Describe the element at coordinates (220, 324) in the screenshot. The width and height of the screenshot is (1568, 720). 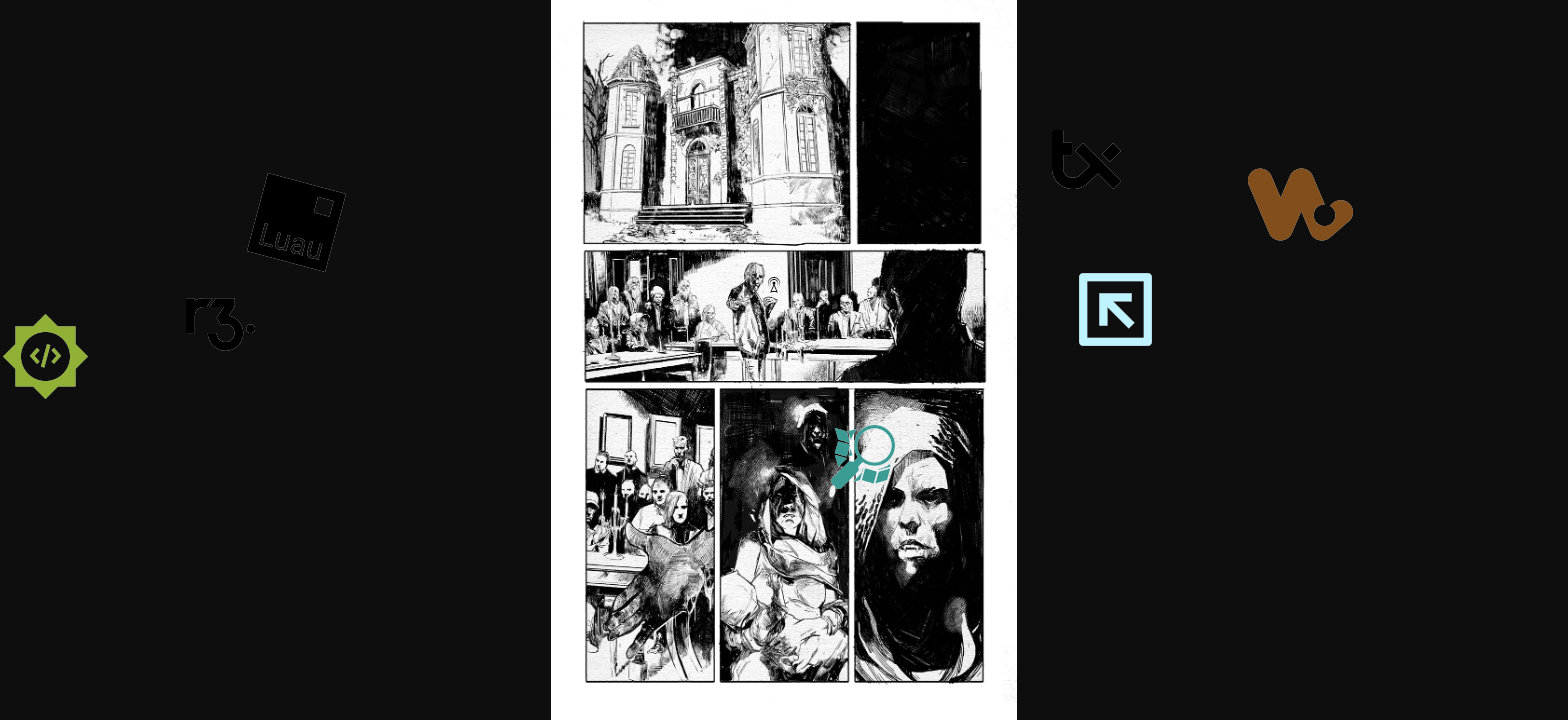
I see `r3 company logo` at that location.